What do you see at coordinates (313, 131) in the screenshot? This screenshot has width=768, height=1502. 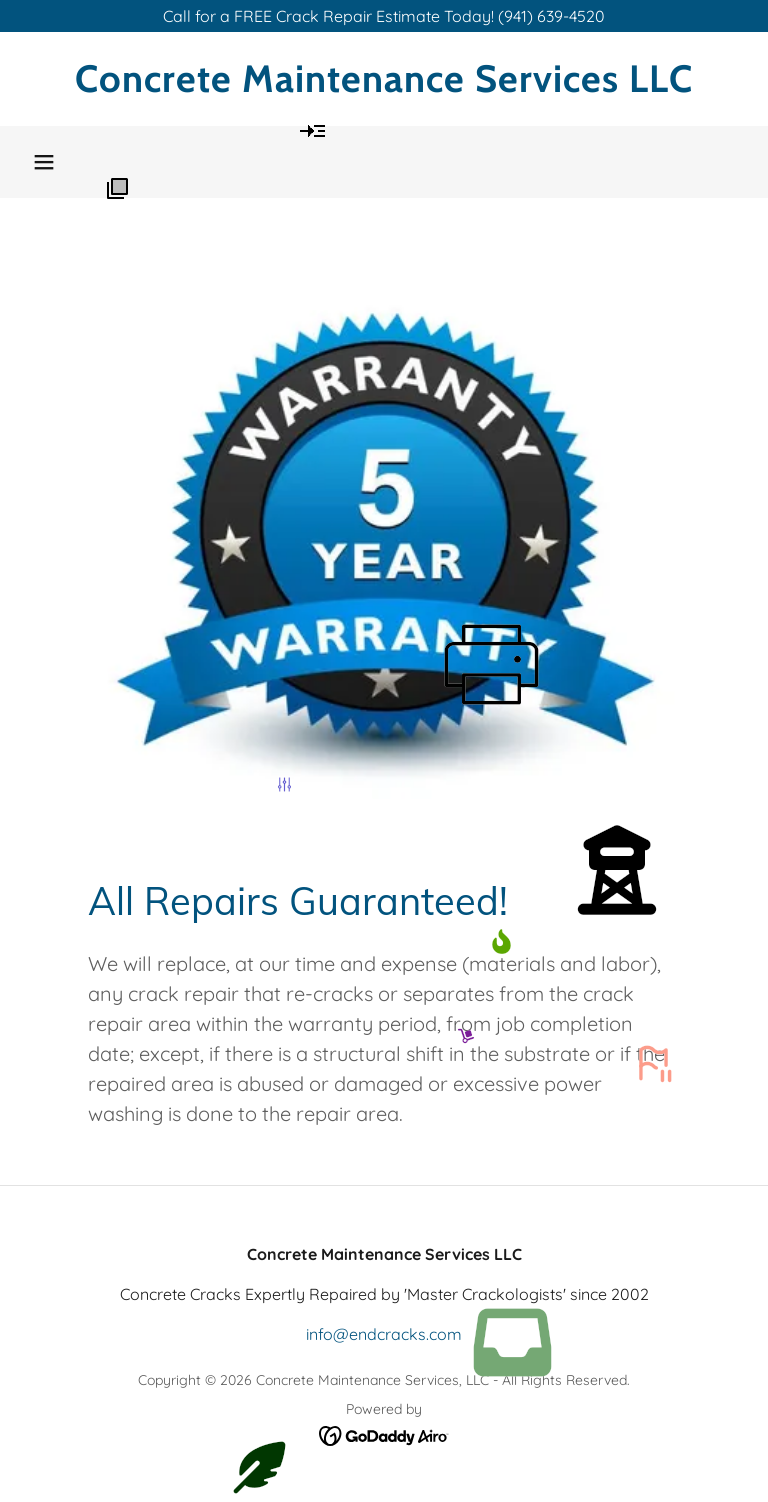 I see `expand to read more content` at bounding box center [313, 131].